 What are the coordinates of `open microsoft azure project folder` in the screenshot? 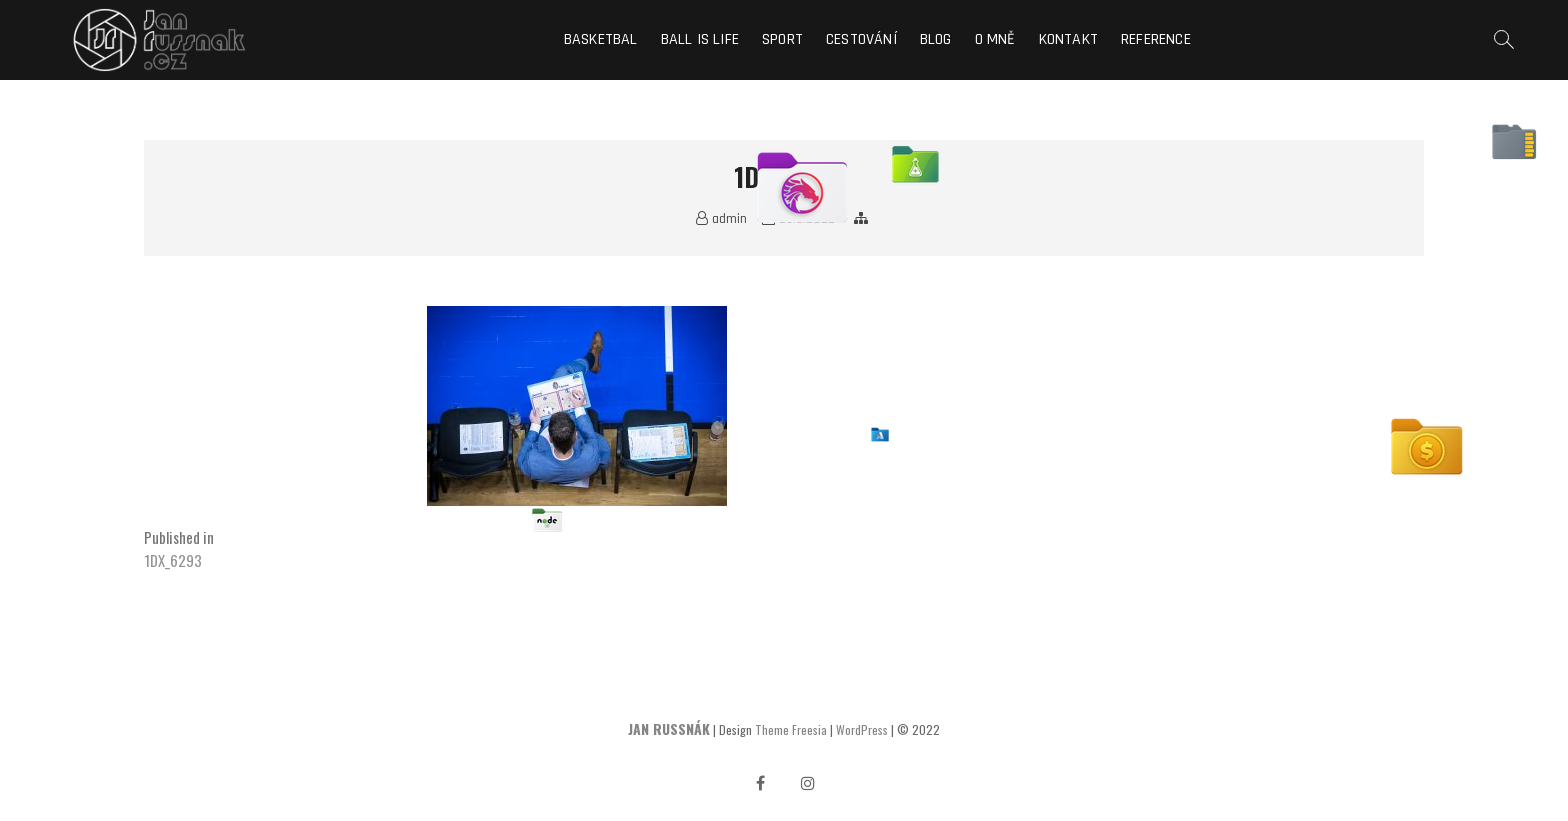 It's located at (880, 435).